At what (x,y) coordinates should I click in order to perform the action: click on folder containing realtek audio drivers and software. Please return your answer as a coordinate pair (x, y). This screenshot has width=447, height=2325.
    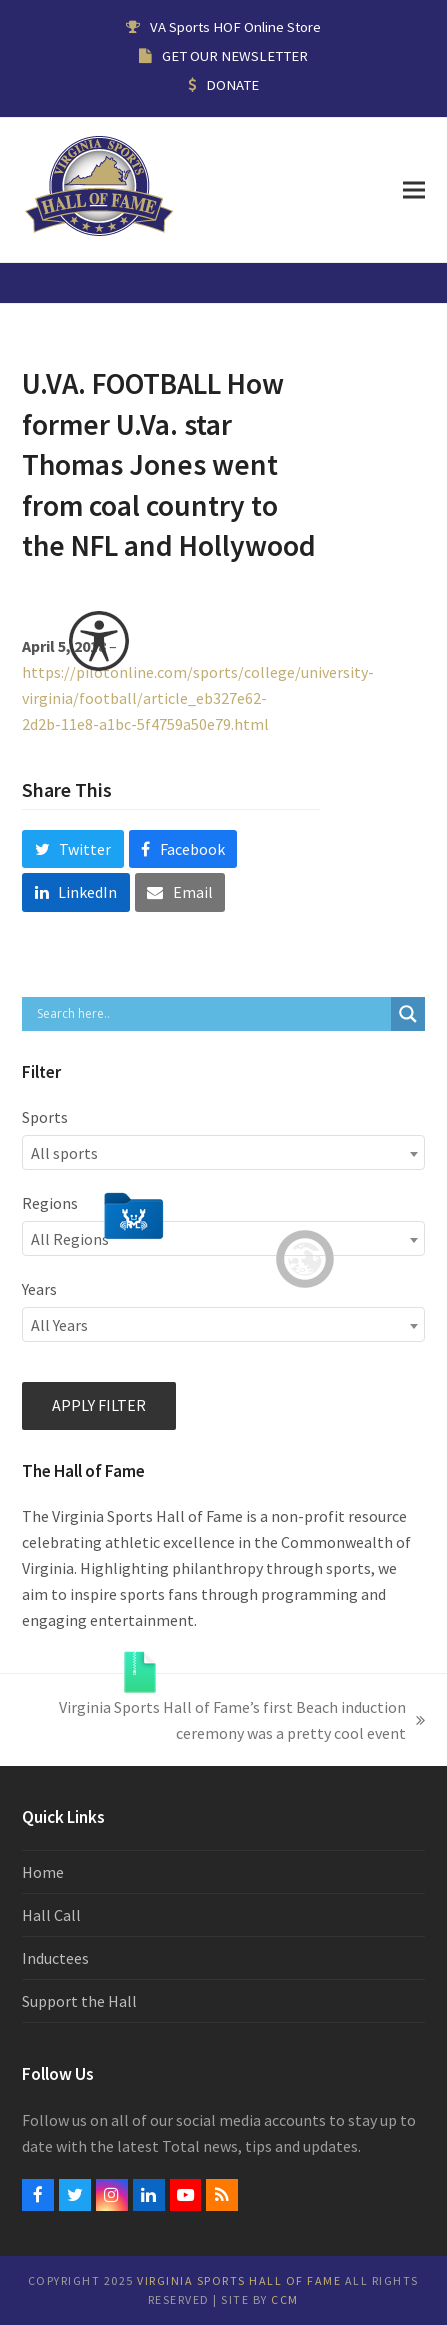
    Looking at the image, I should click on (133, 1217).